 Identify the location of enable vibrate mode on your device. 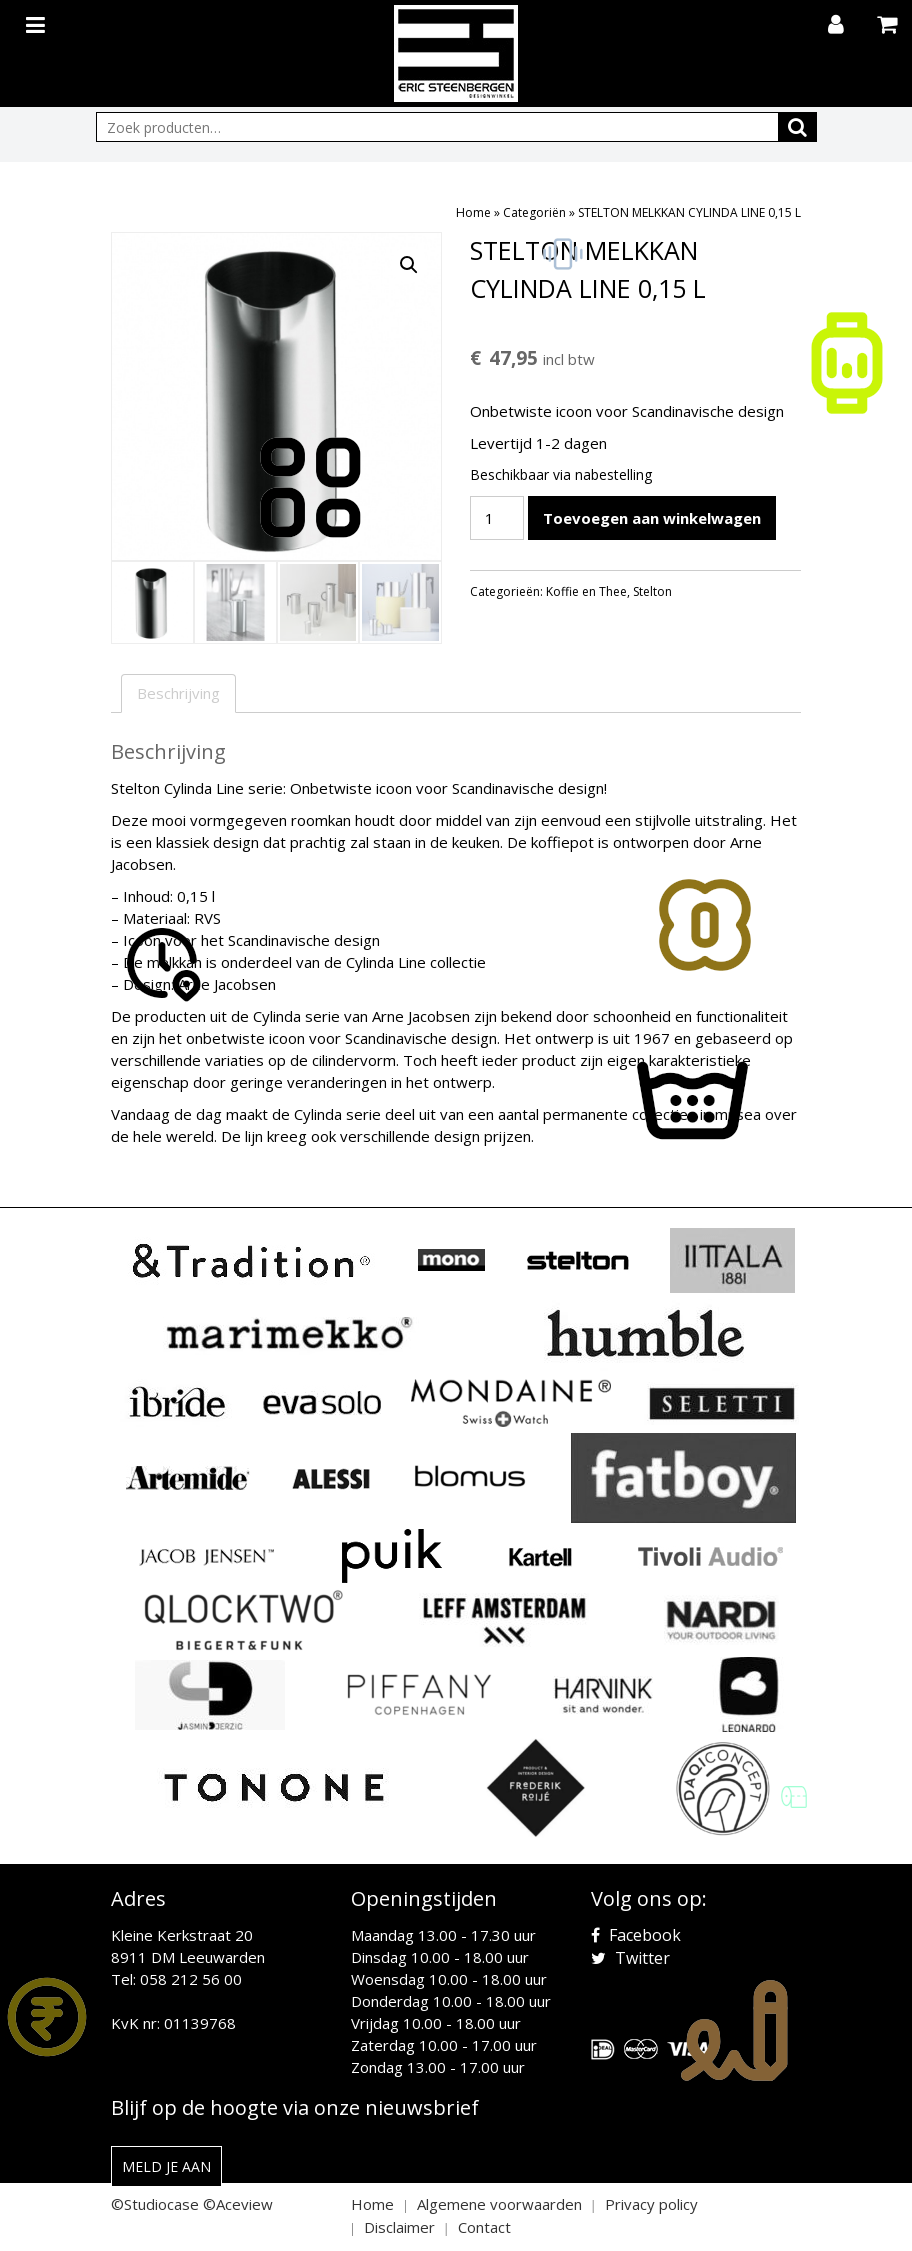
(563, 254).